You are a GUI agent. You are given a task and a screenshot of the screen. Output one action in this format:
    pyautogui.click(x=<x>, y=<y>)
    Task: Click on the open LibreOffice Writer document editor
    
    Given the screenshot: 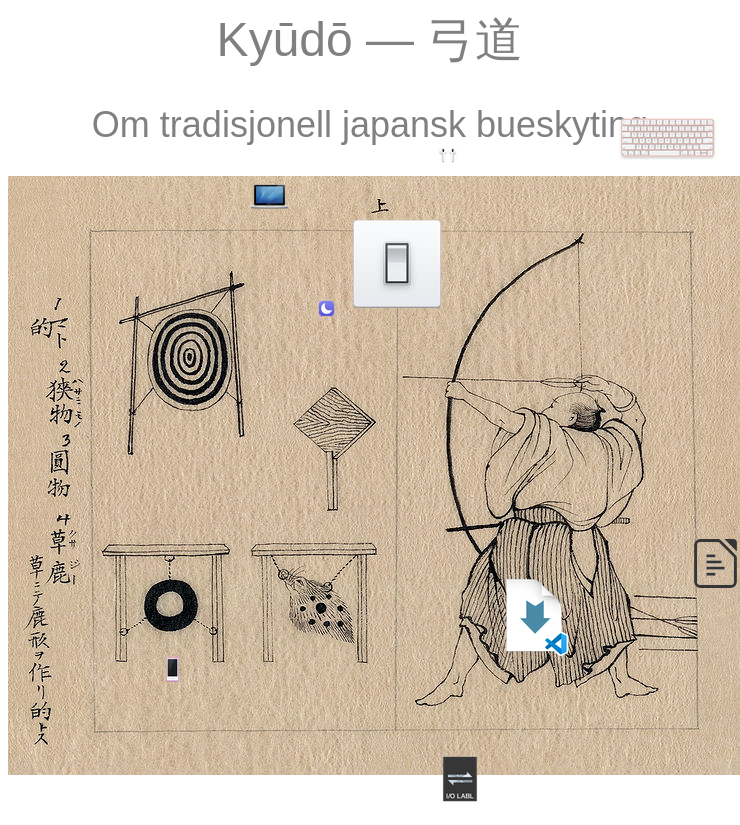 What is the action you would take?
    pyautogui.click(x=715, y=563)
    